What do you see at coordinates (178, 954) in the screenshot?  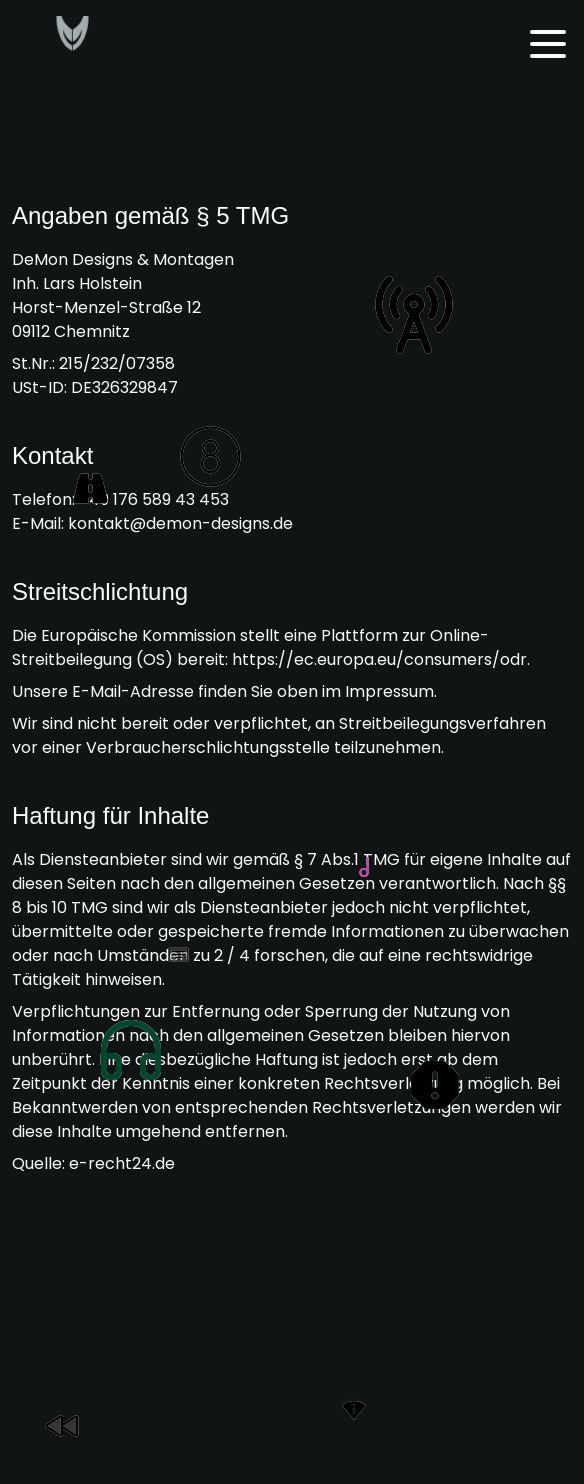 I see `open on-screen keyboard` at bounding box center [178, 954].